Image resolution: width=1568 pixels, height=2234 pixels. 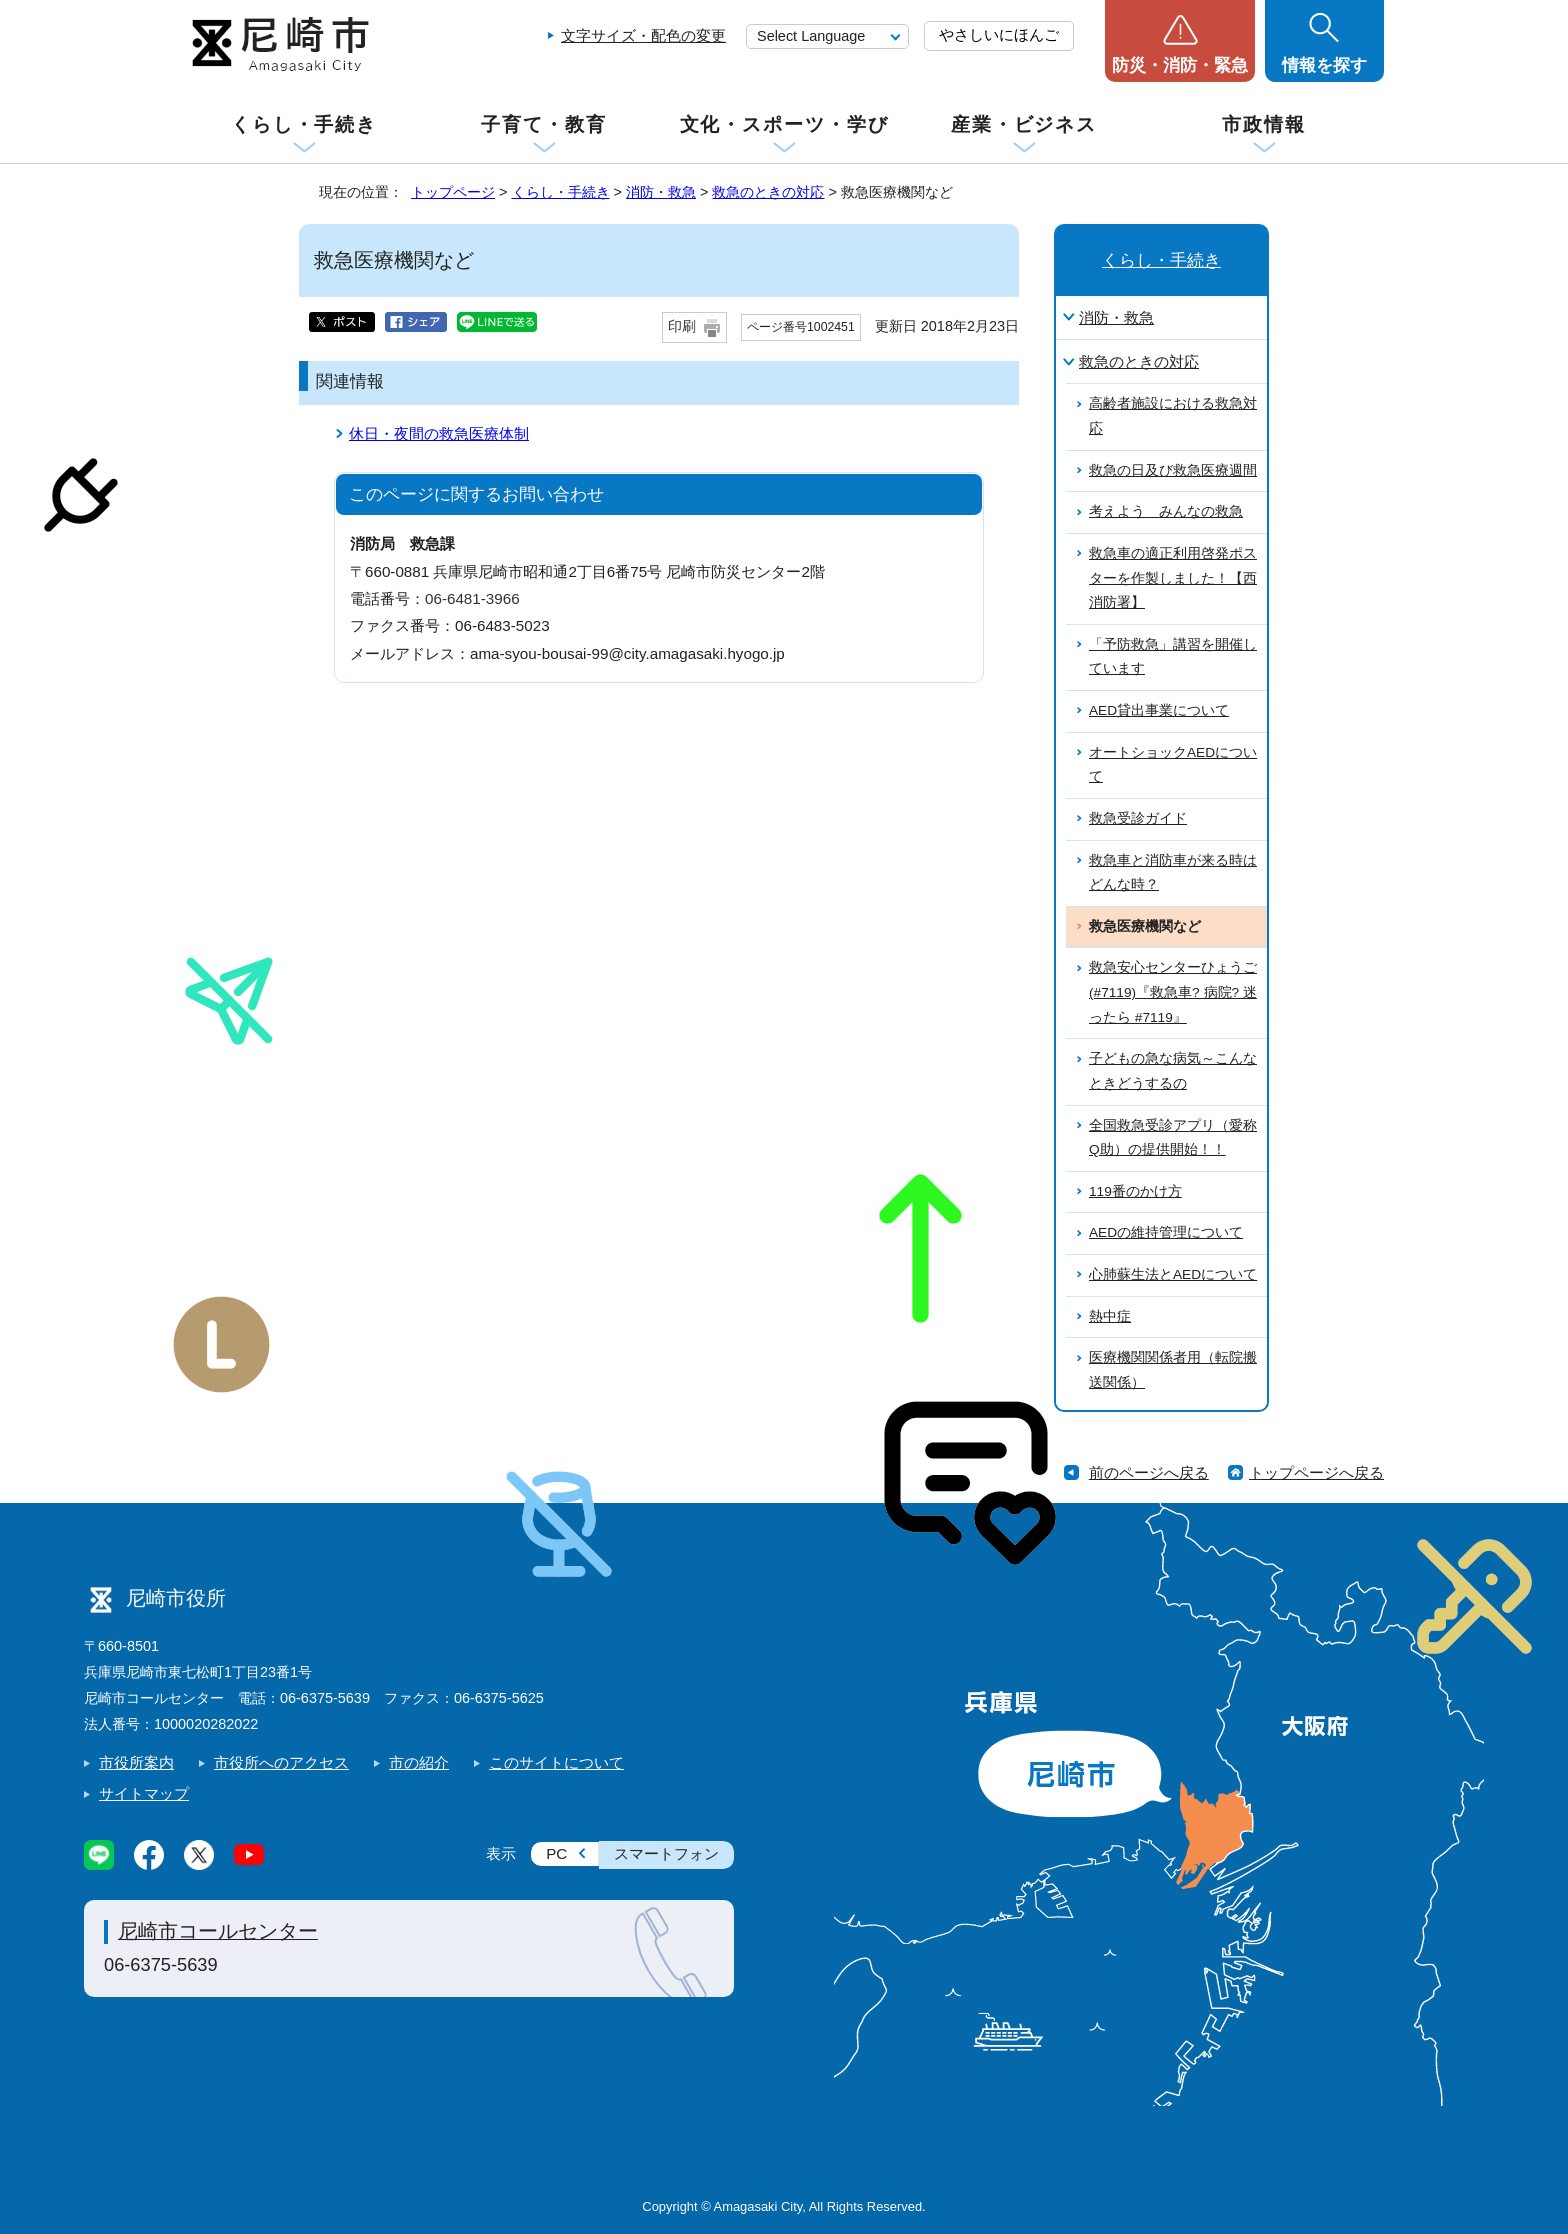 I want to click on view liked or favorited messages, so click(x=966, y=1475).